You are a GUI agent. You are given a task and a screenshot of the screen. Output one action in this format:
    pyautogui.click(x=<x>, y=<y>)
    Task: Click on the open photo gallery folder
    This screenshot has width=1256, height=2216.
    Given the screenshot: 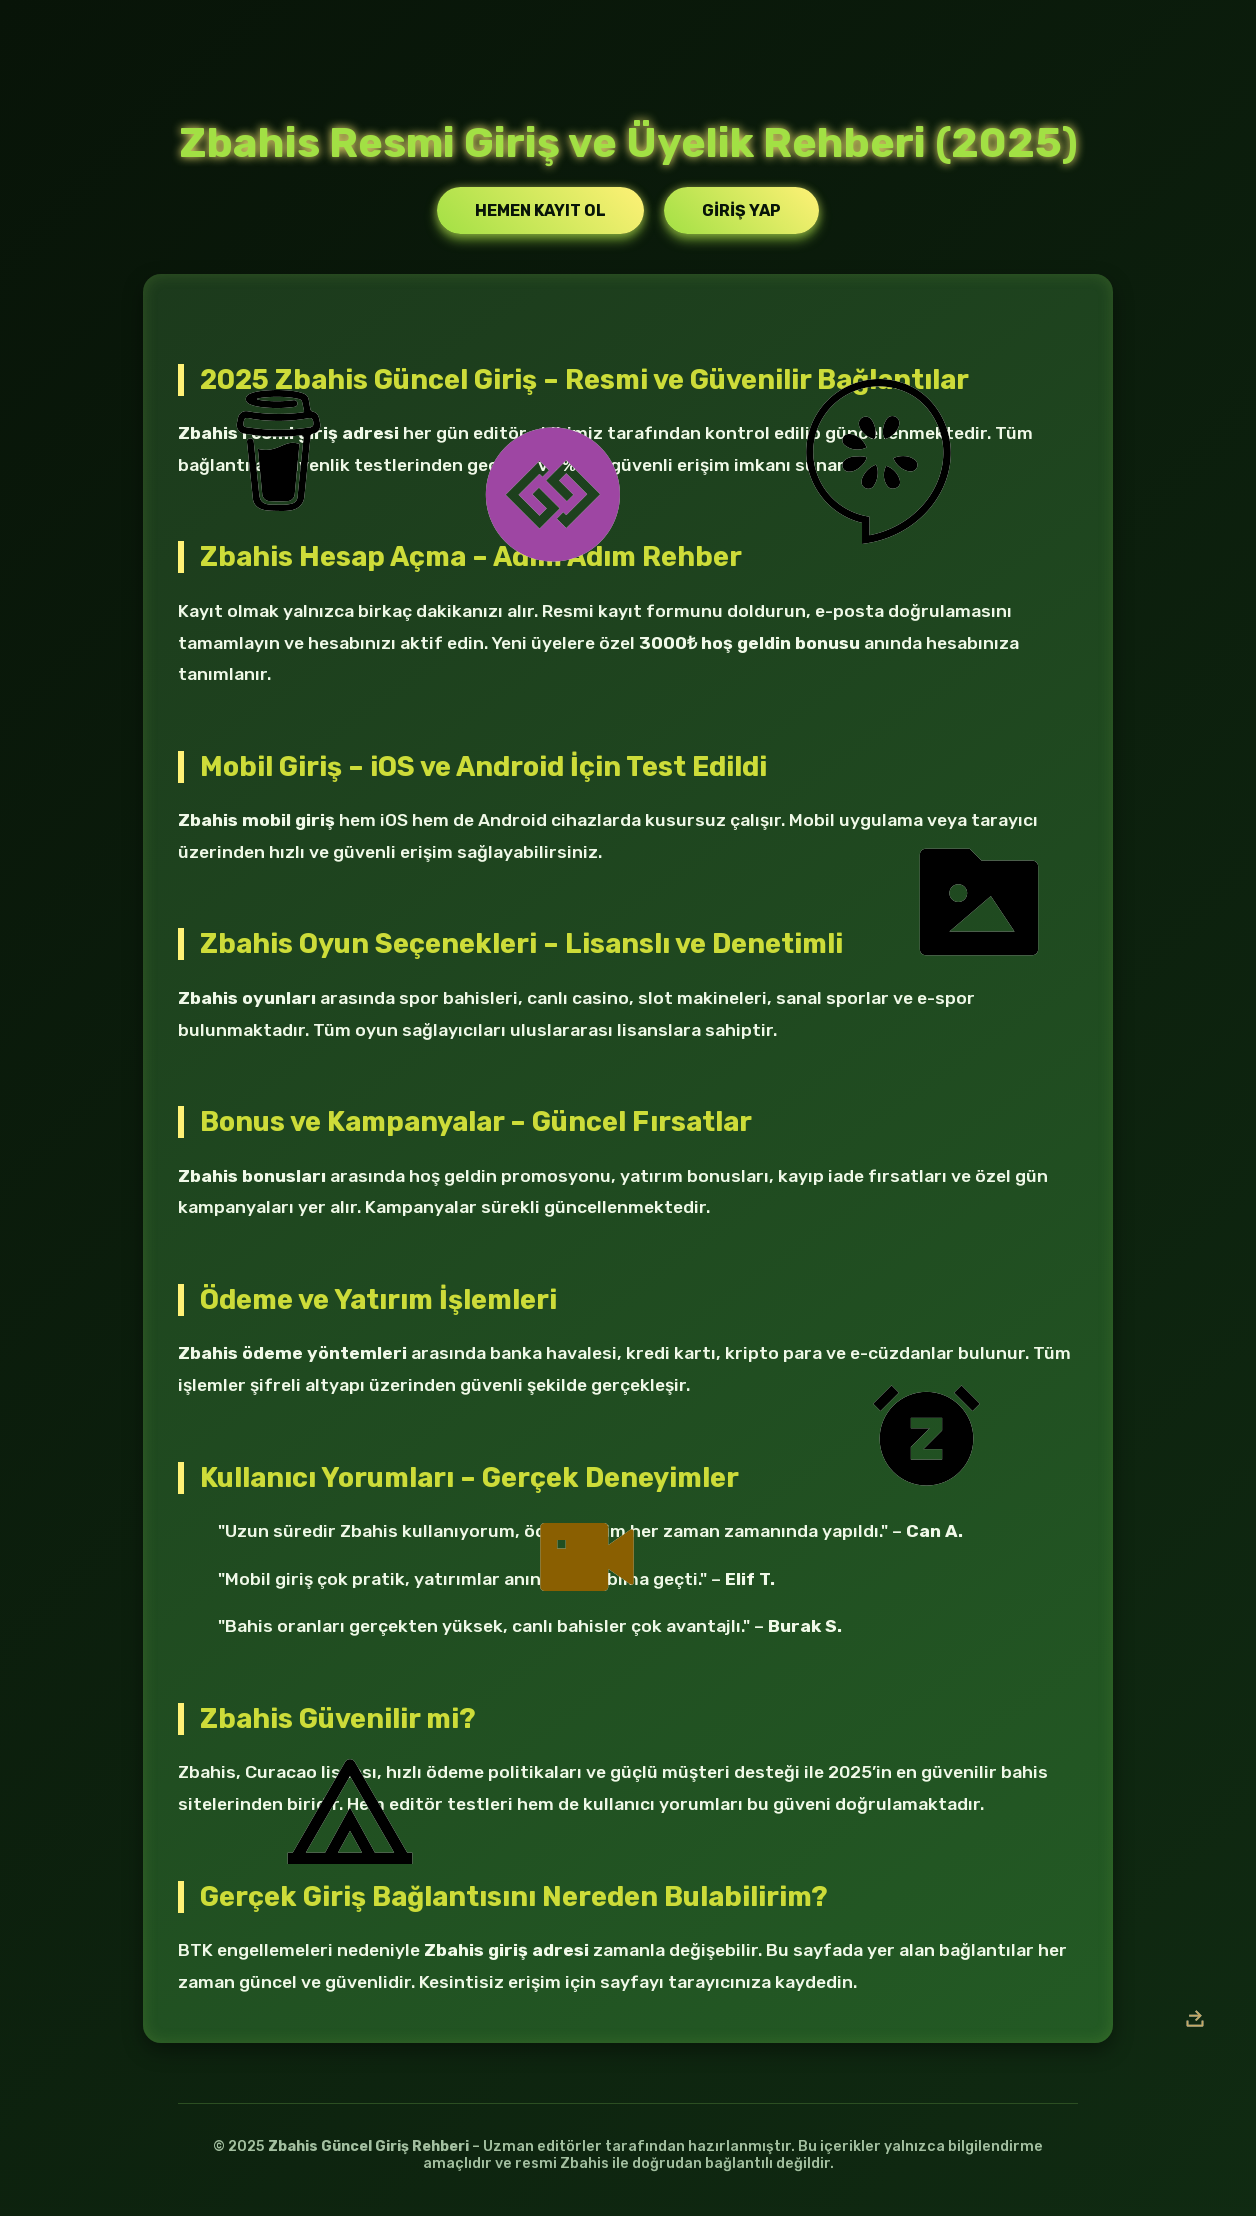 What is the action you would take?
    pyautogui.click(x=979, y=902)
    